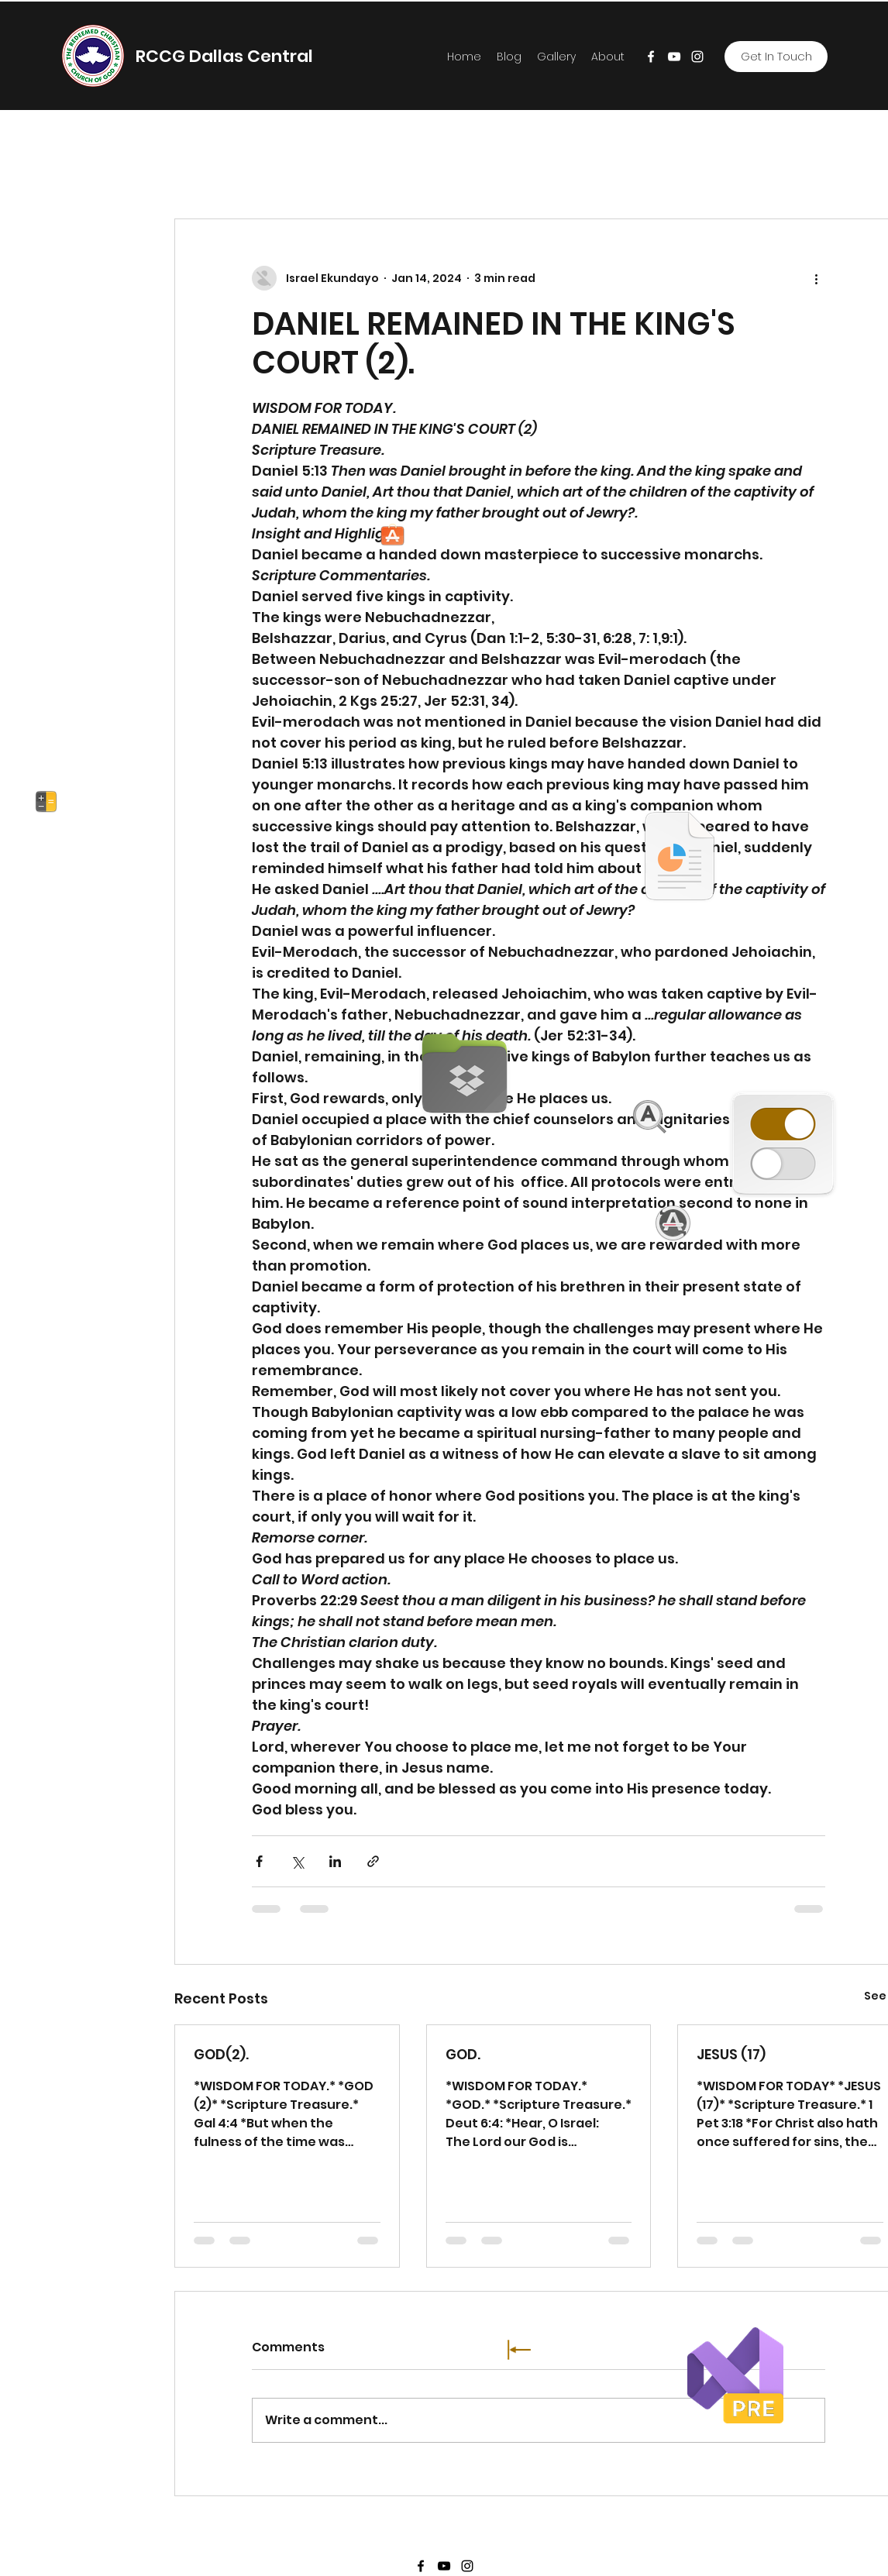 This screenshot has height=2576, width=888. I want to click on go to the first item in a list or sequence, so click(519, 2350).